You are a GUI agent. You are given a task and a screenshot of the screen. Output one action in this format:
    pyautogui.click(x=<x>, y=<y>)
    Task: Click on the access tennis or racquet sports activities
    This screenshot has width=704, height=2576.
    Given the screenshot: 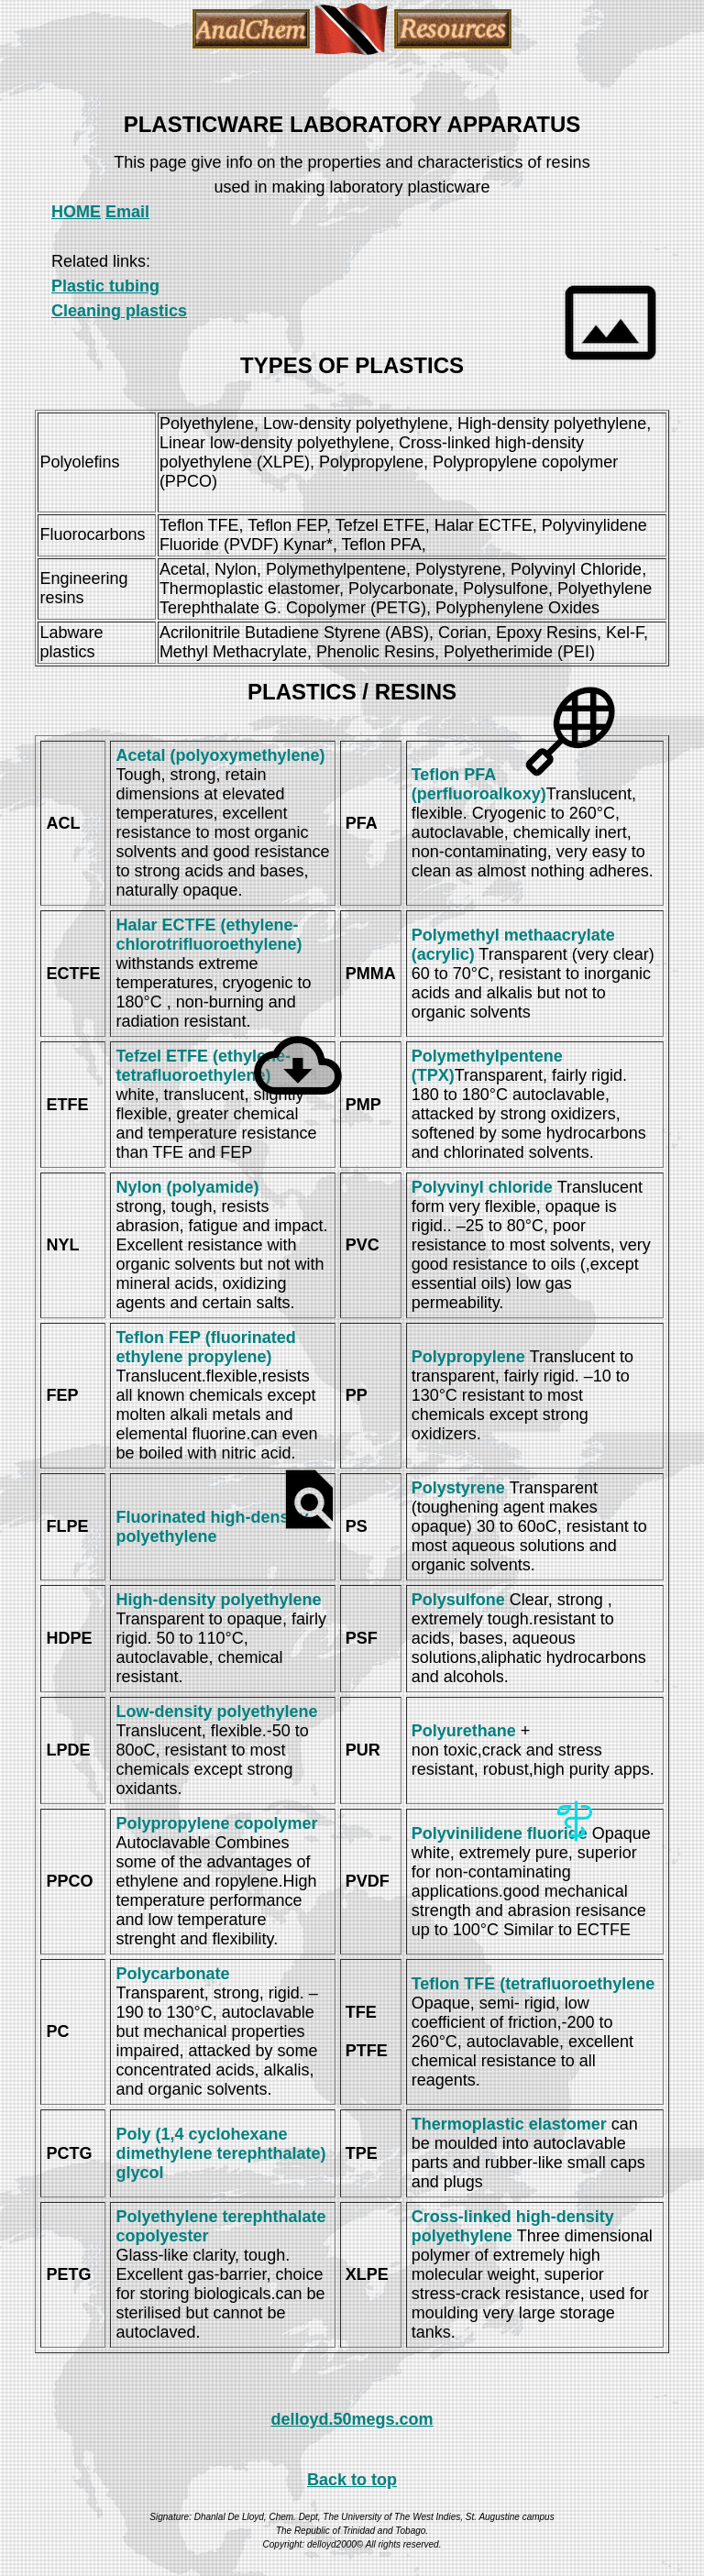 What is the action you would take?
    pyautogui.click(x=568, y=732)
    